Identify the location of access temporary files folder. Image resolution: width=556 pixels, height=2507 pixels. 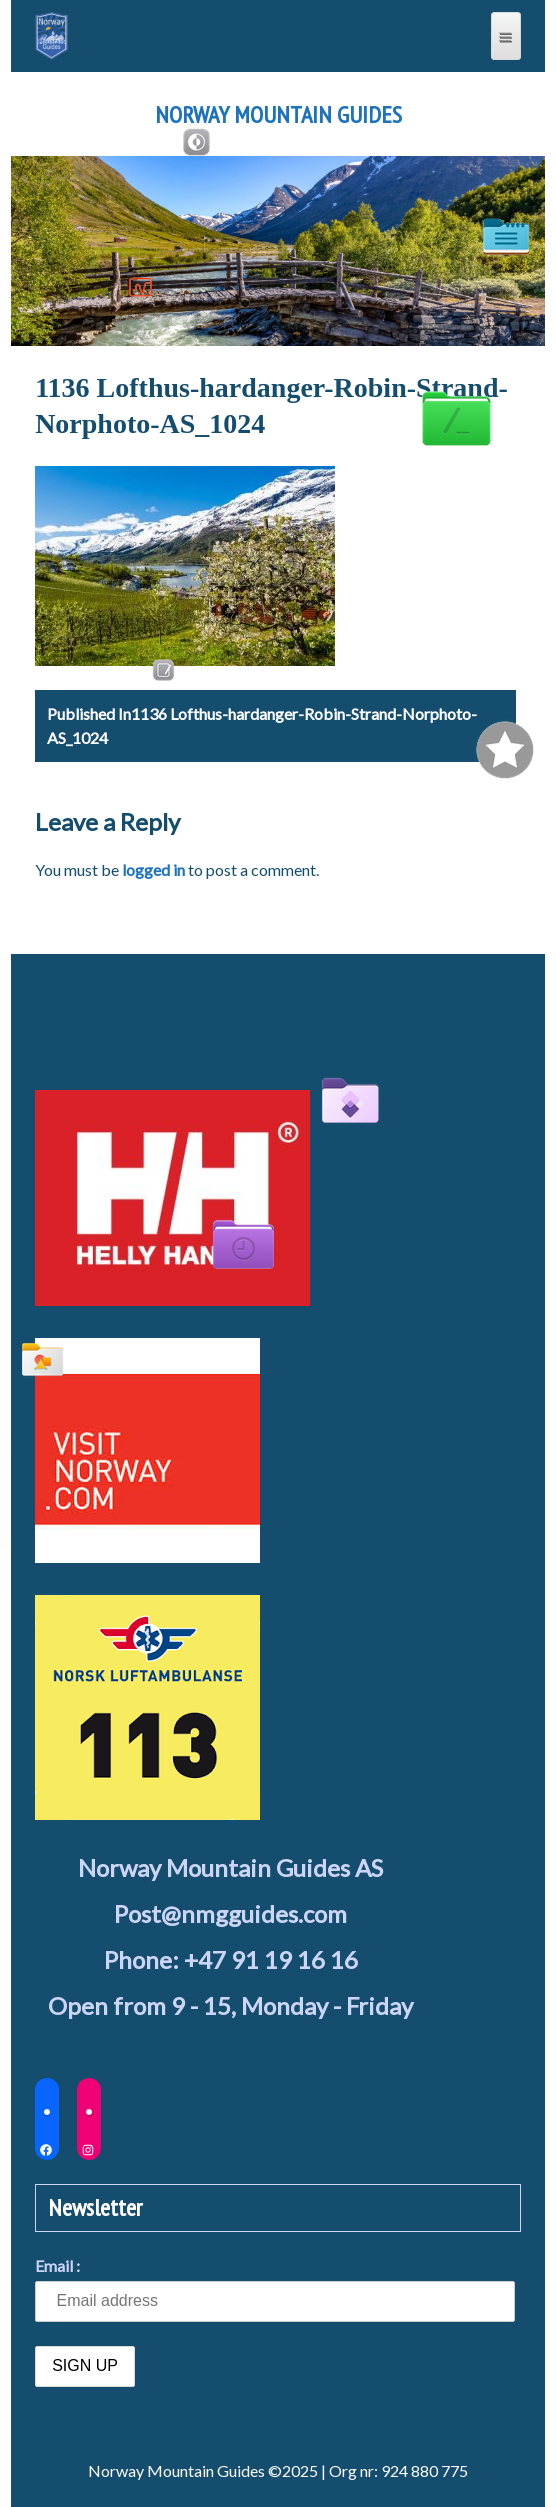
(243, 1244).